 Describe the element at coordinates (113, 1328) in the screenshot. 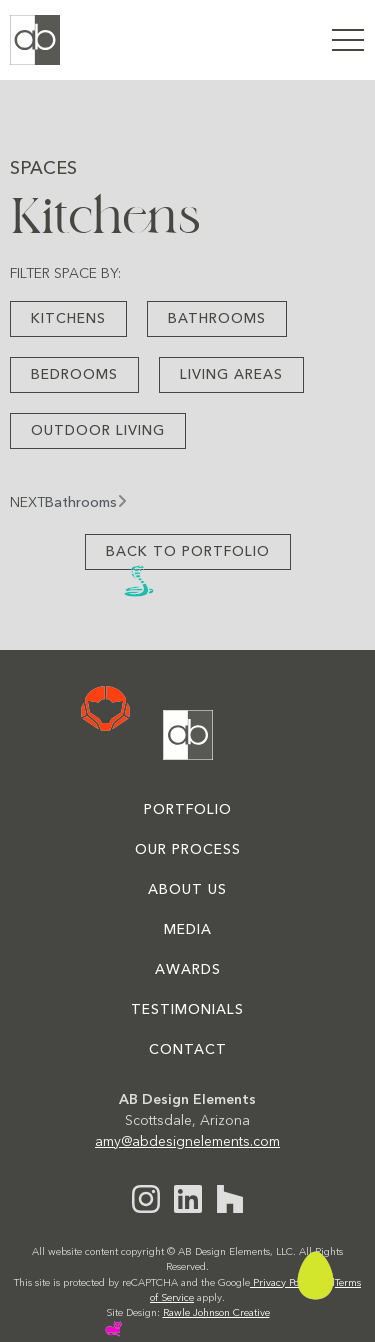

I see `select cat as your avatar or character` at that location.